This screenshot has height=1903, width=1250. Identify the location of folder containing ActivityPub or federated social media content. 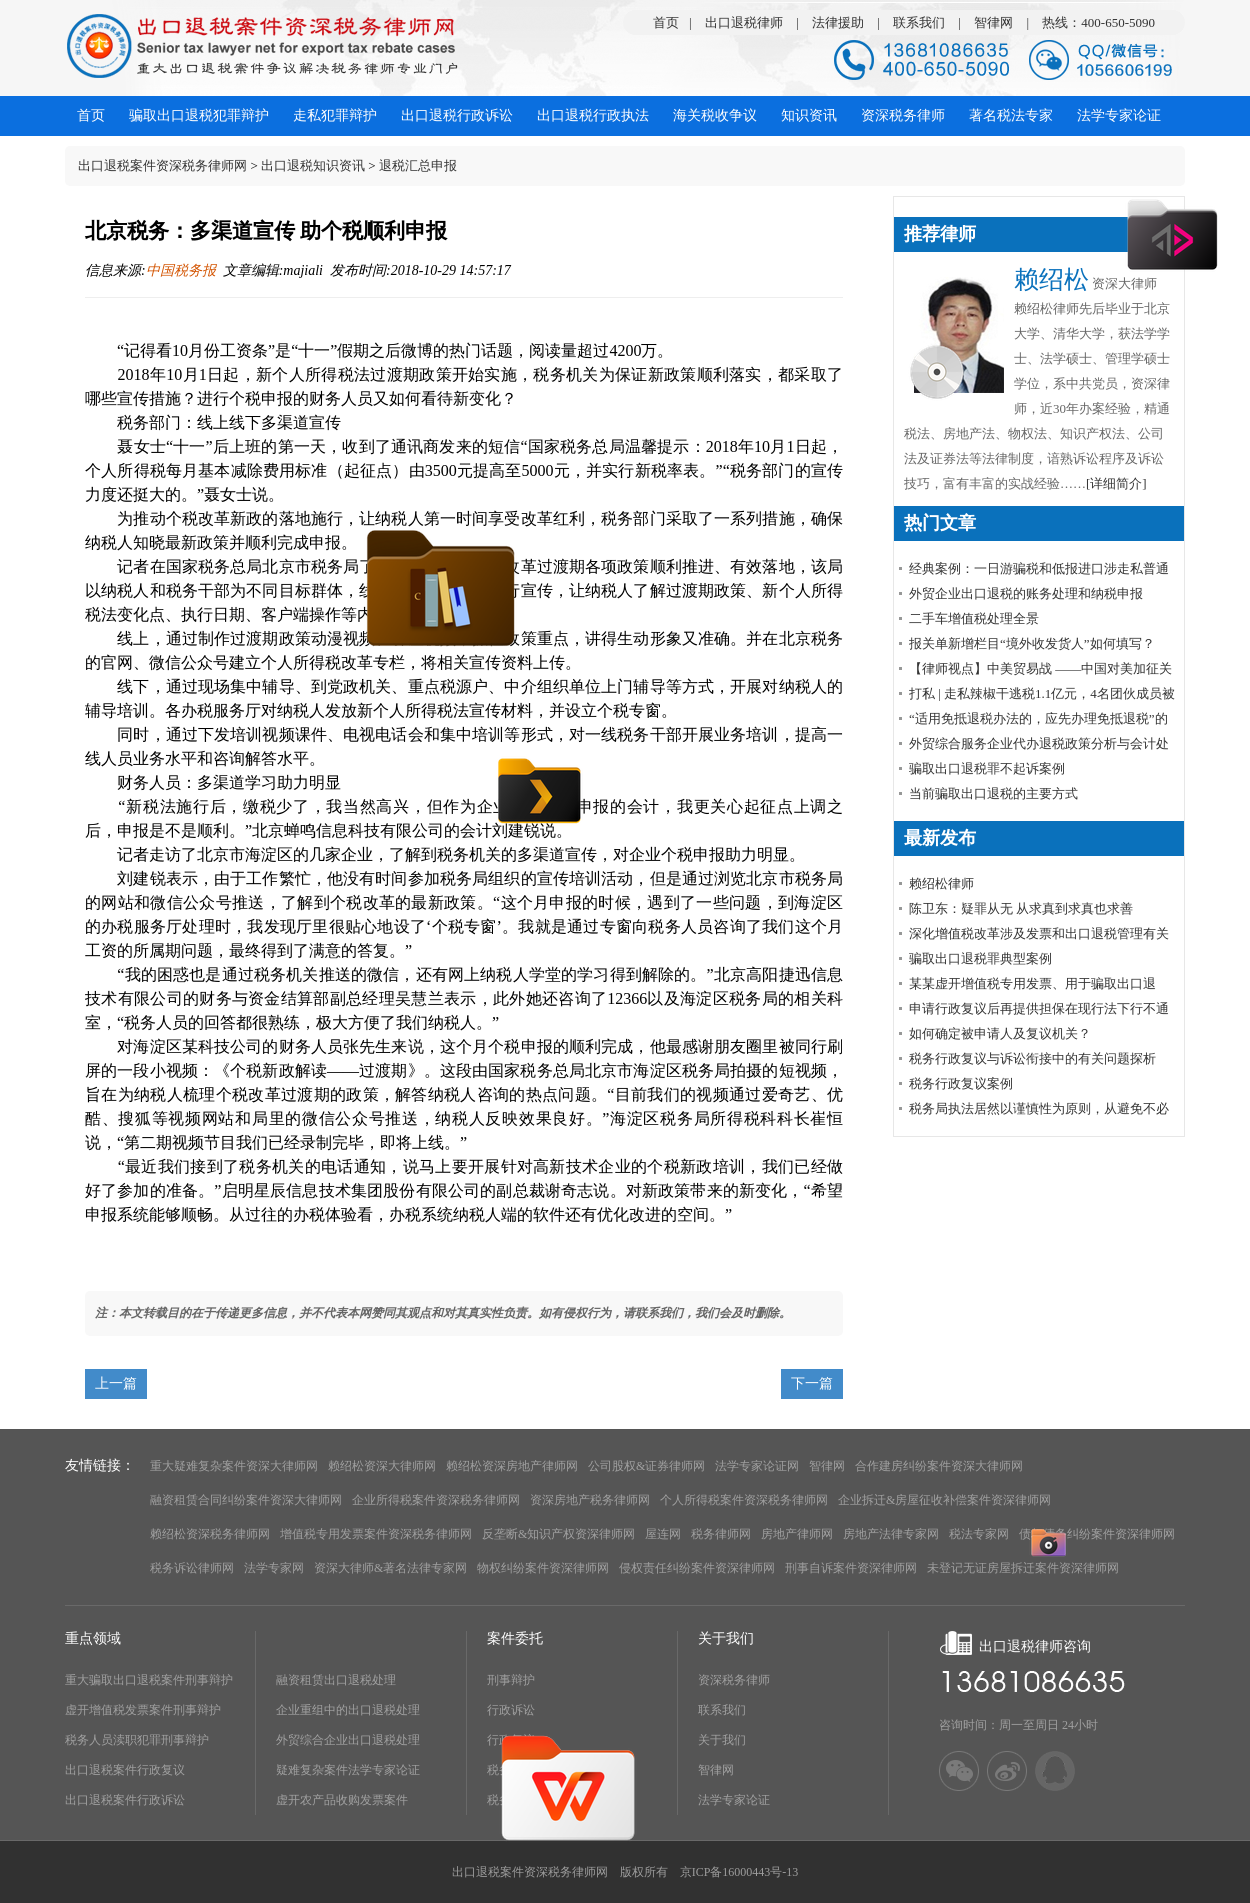
(1172, 237).